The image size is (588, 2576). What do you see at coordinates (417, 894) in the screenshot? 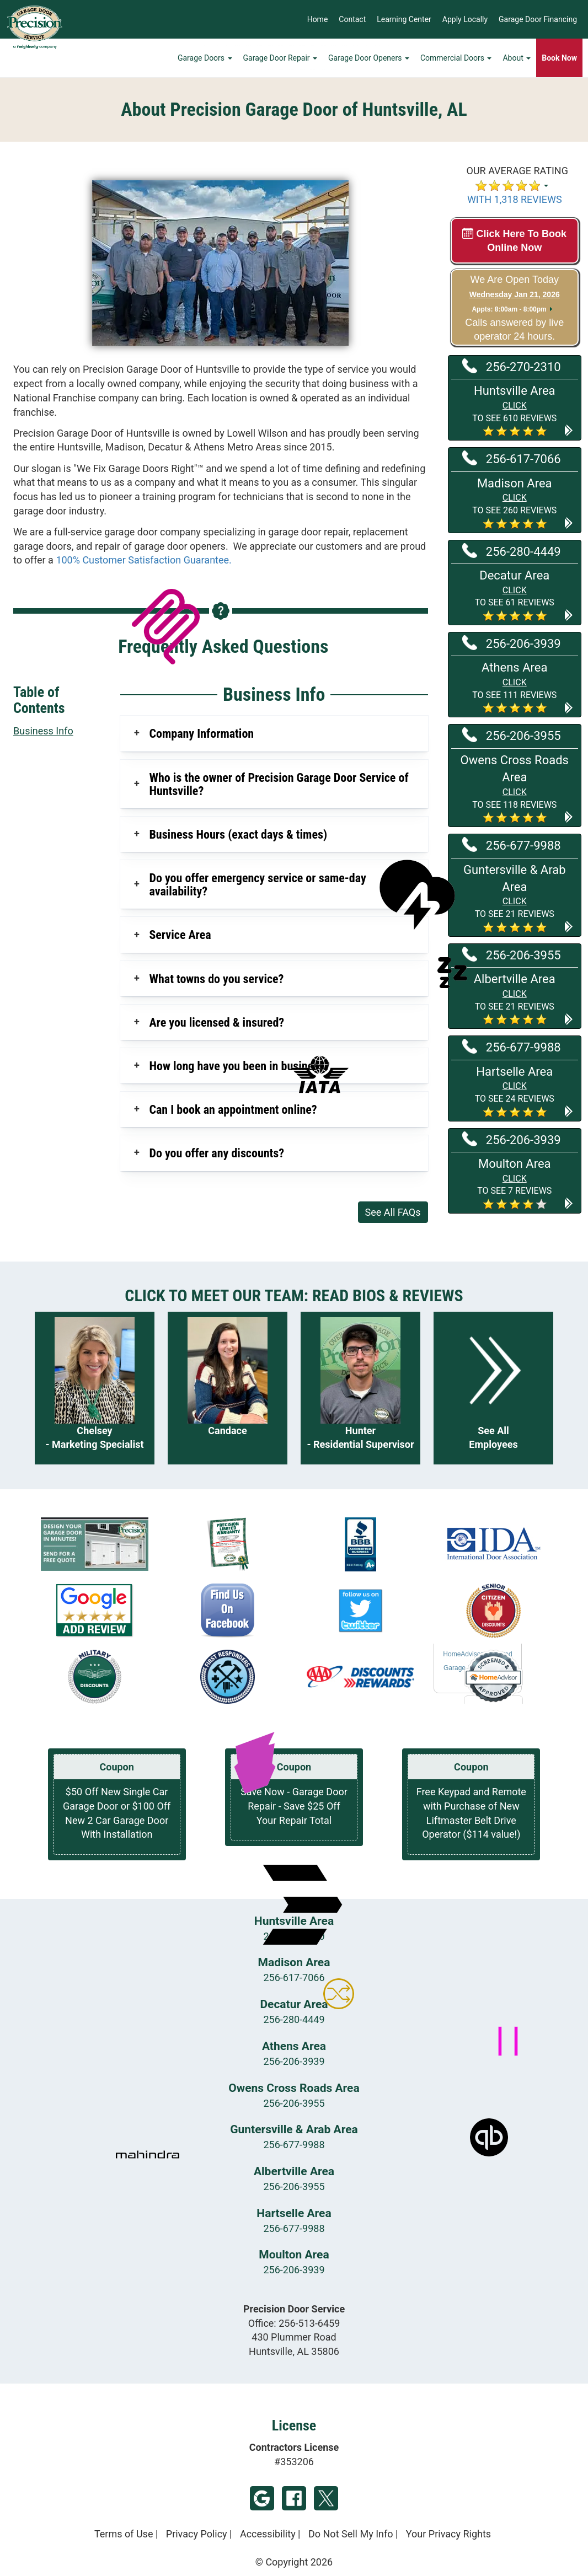
I see `indicates thunderstorm weather conditions` at bounding box center [417, 894].